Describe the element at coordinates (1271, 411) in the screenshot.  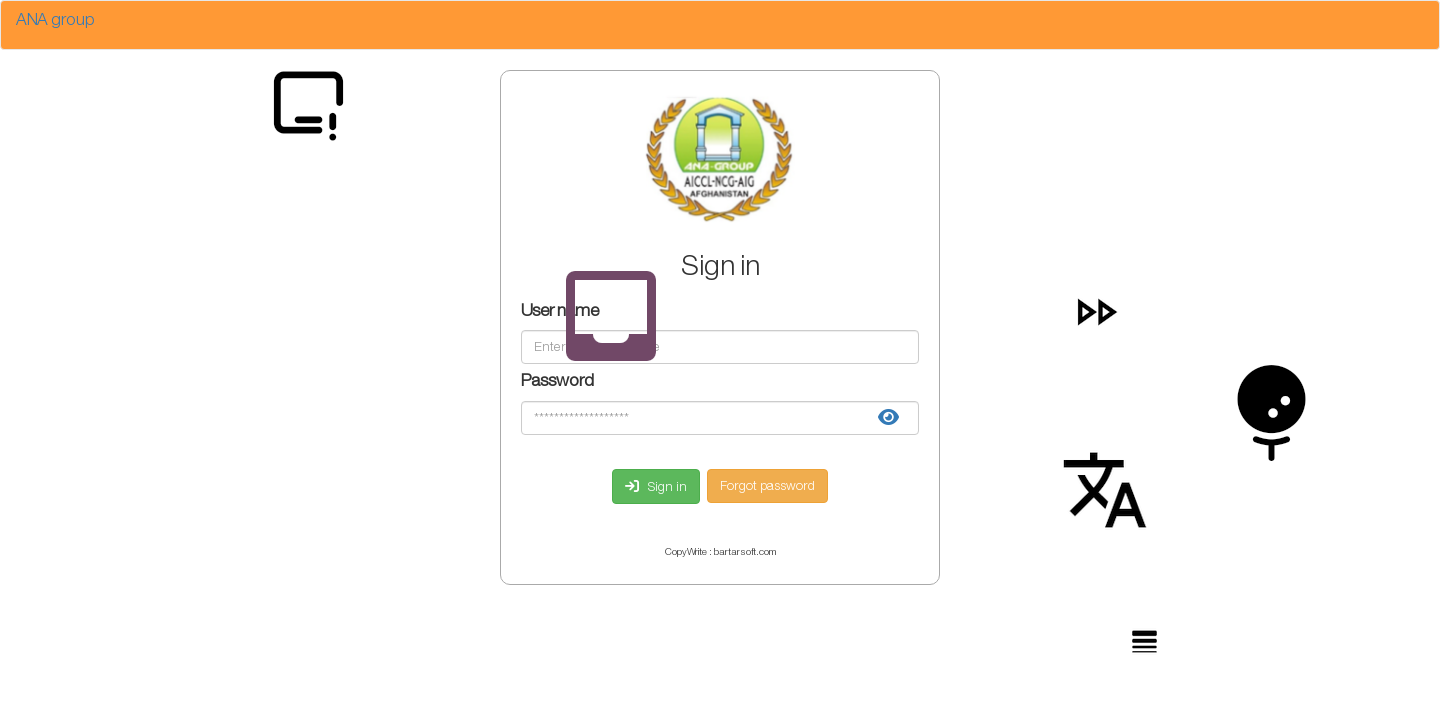
I see `access golf or sports-related features` at that location.